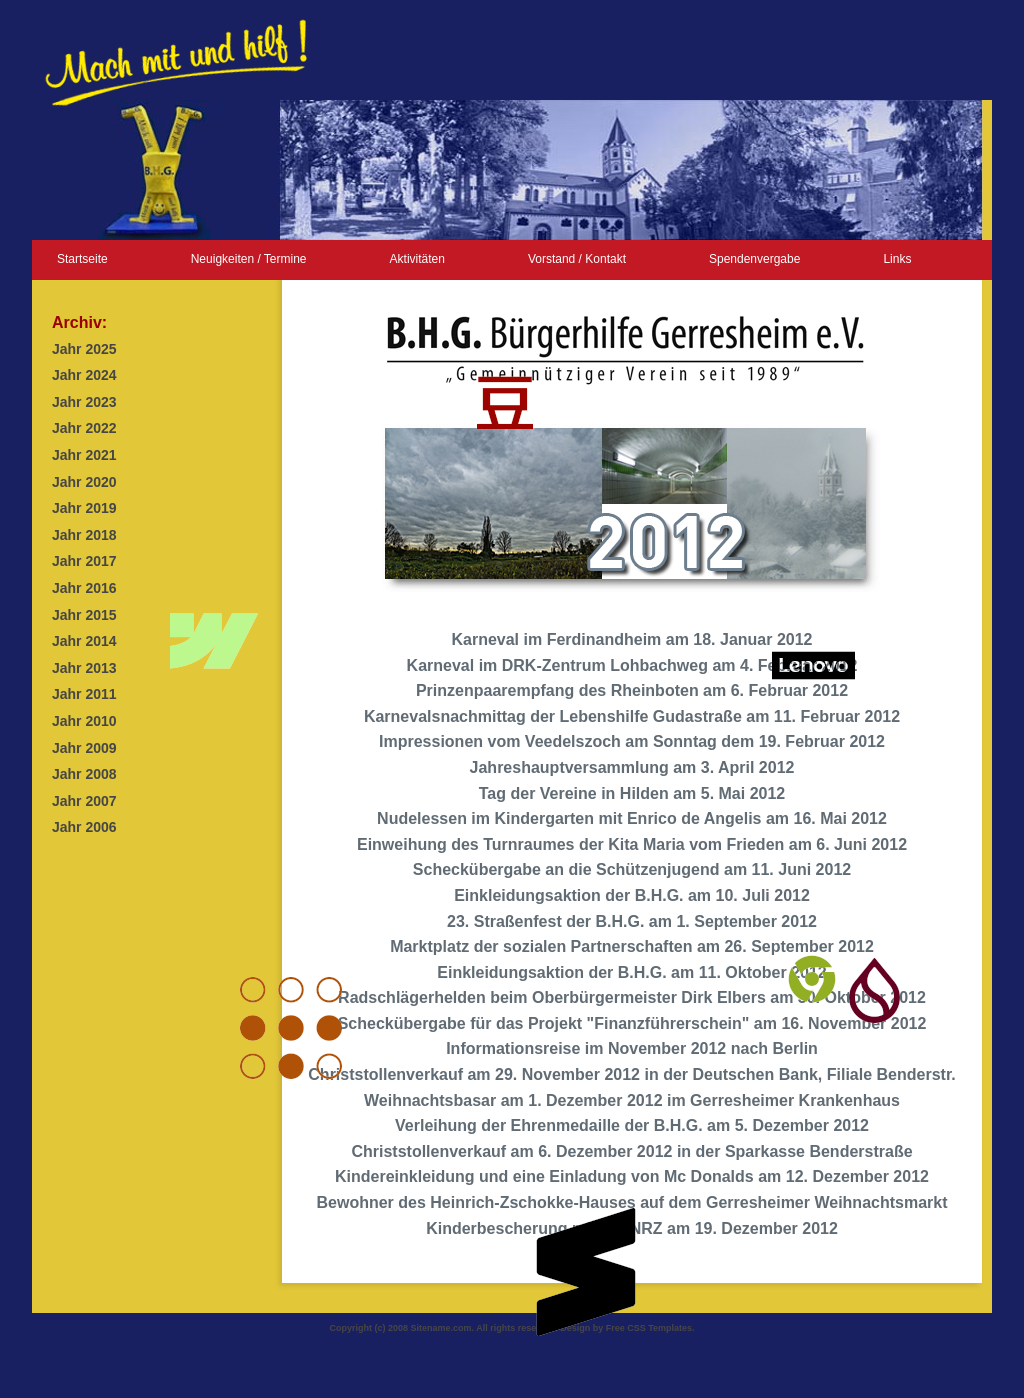 This screenshot has height=1398, width=1024. I want to click on Sui blockchain logo, so click(874, 990).